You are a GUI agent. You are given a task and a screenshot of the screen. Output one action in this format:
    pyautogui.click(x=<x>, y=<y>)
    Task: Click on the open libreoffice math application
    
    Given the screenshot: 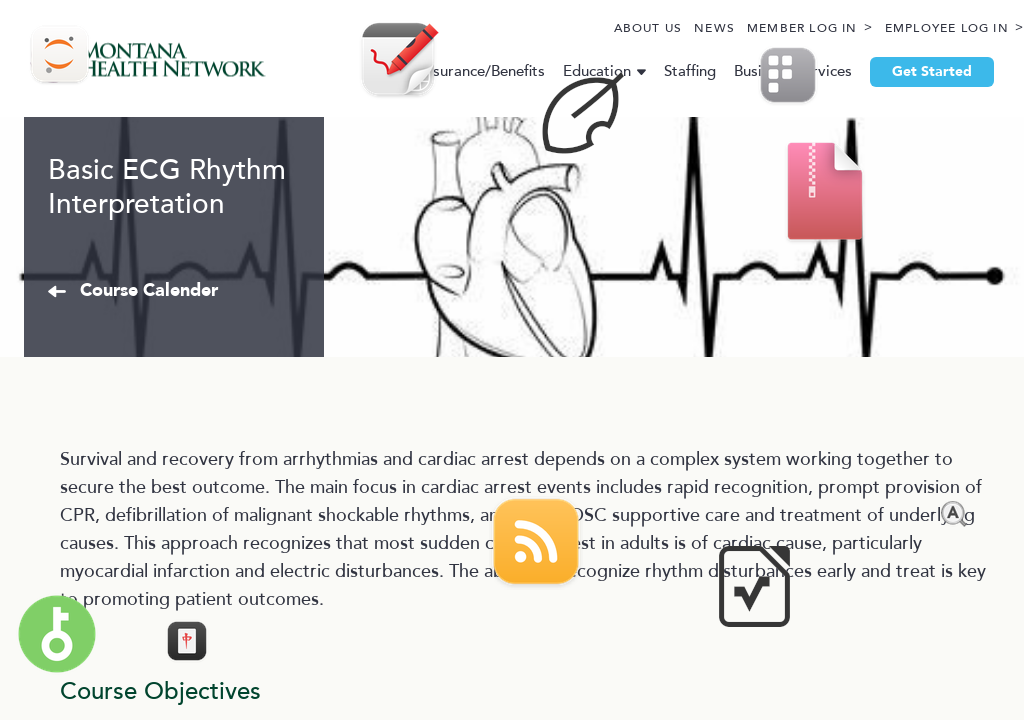 What is the action you would take?
    pyautogui.click(x=754, y=586)
    